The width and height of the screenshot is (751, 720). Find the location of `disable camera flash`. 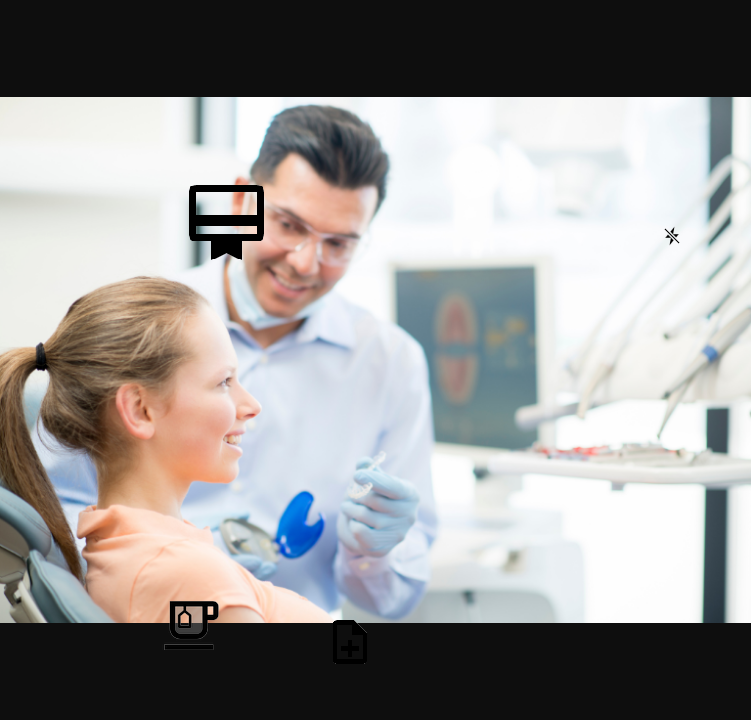

disable camera flash is located at coordinates (672, 236).